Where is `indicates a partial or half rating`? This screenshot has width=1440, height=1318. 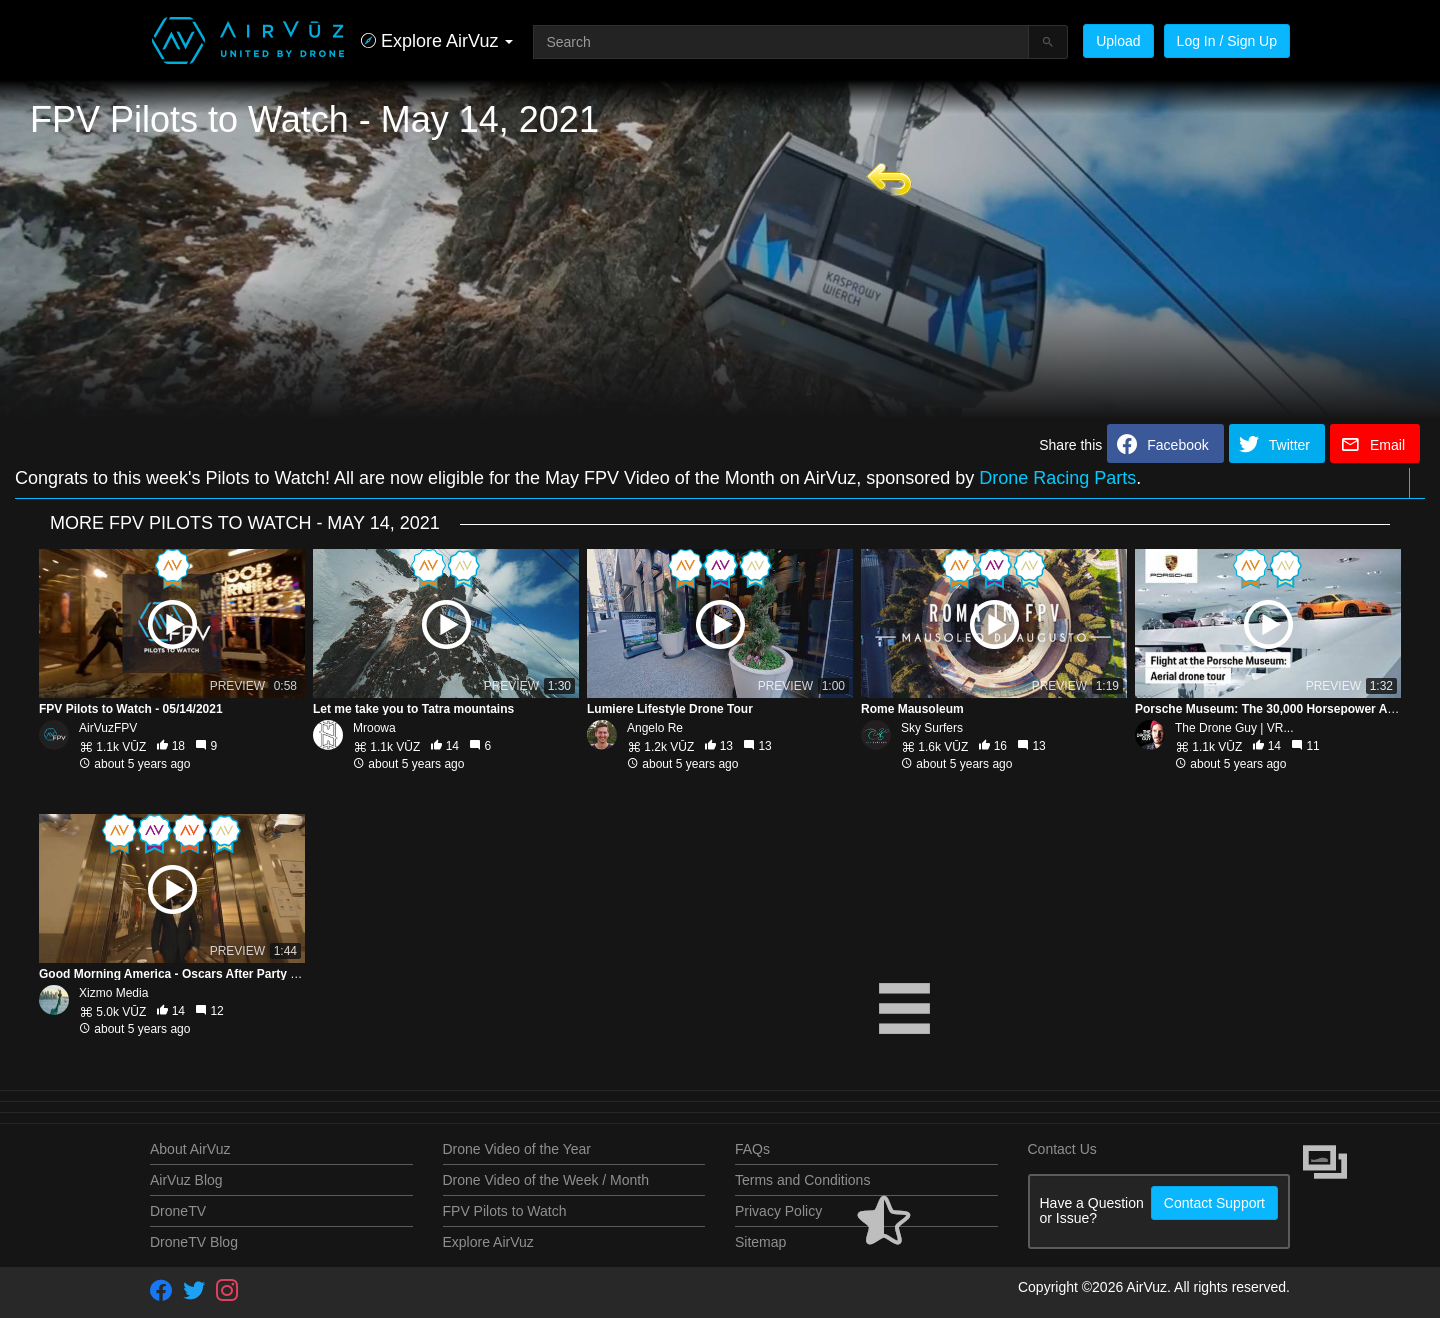 indicates a partial or half rating is located at coordinates (884, 1222).